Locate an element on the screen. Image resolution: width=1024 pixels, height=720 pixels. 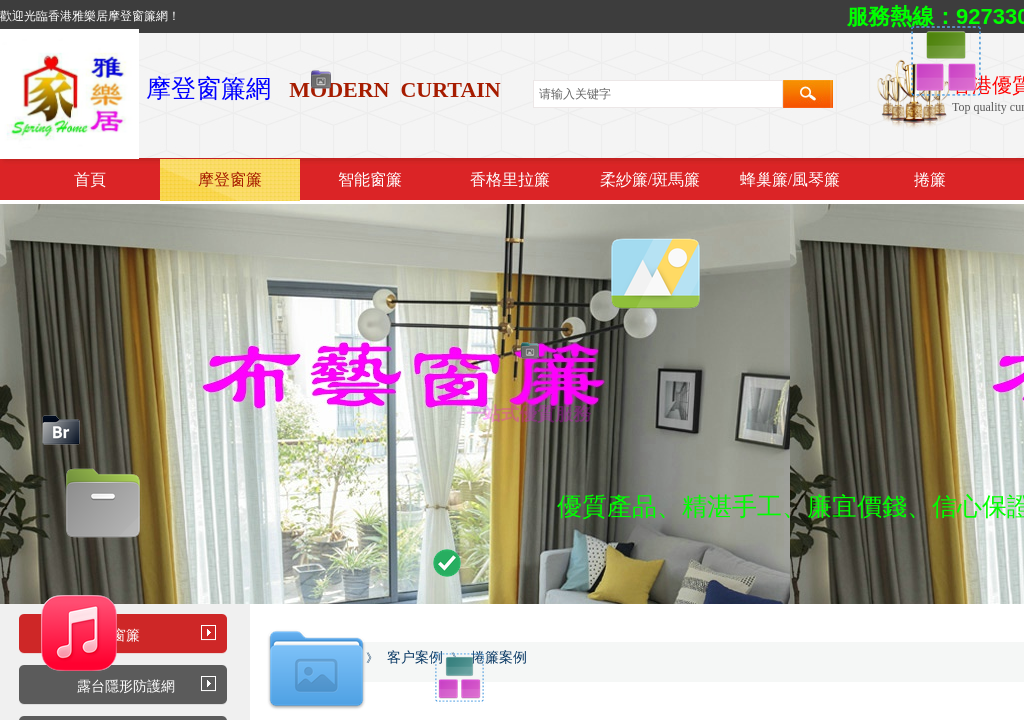
open Apple Music app is located at coordinates (79, 633).